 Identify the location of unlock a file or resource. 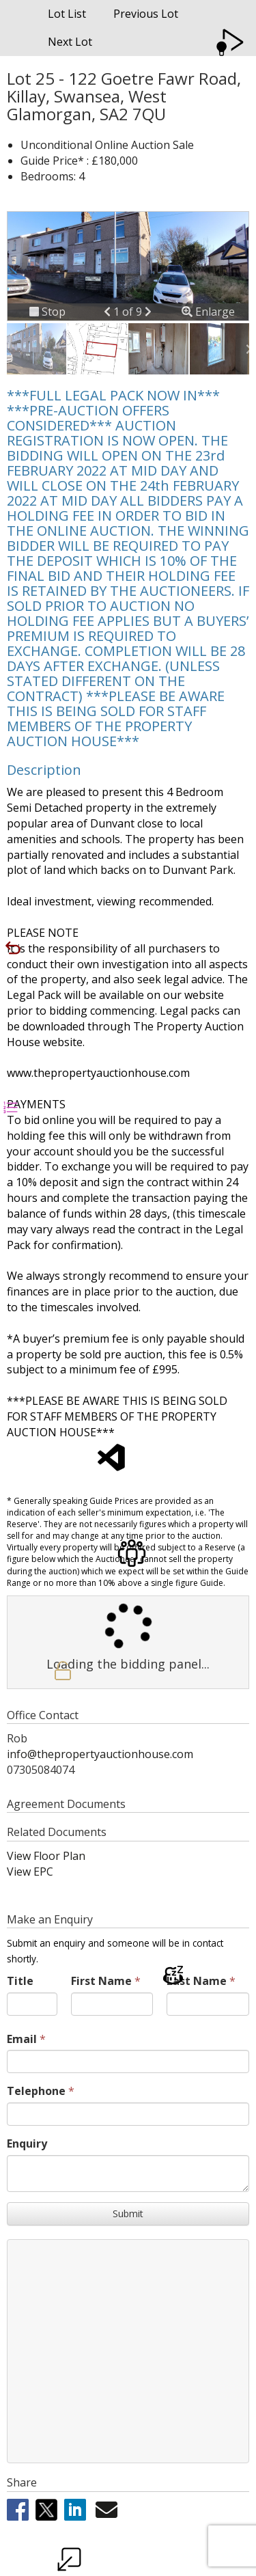
(63, 1671).